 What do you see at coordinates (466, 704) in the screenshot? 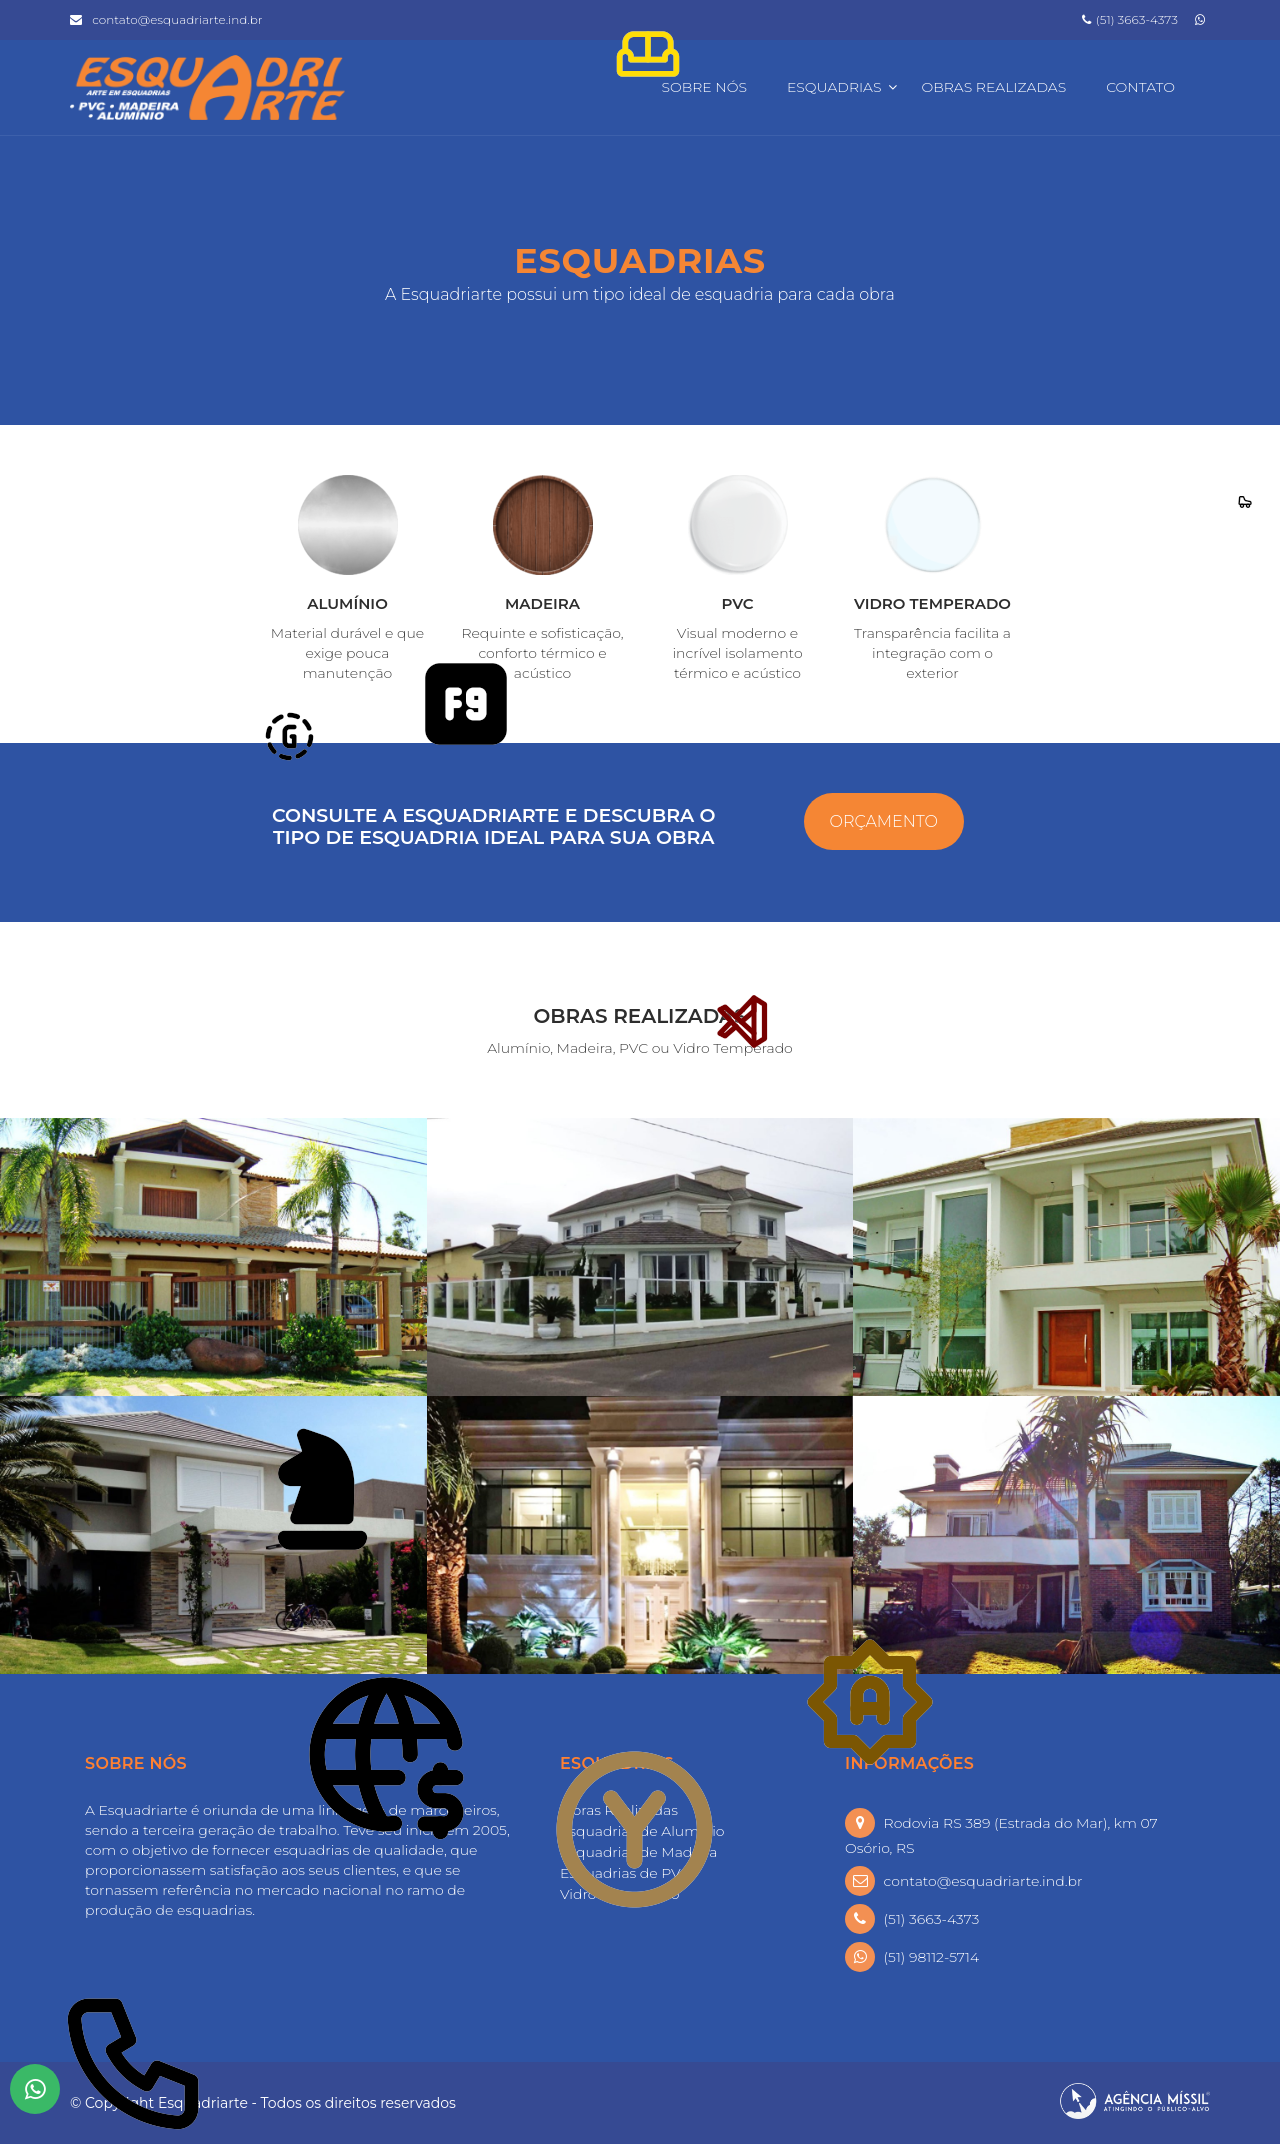
I see `keyboard shortcut indicator for F9 function key` at bounding box center [466, 704].